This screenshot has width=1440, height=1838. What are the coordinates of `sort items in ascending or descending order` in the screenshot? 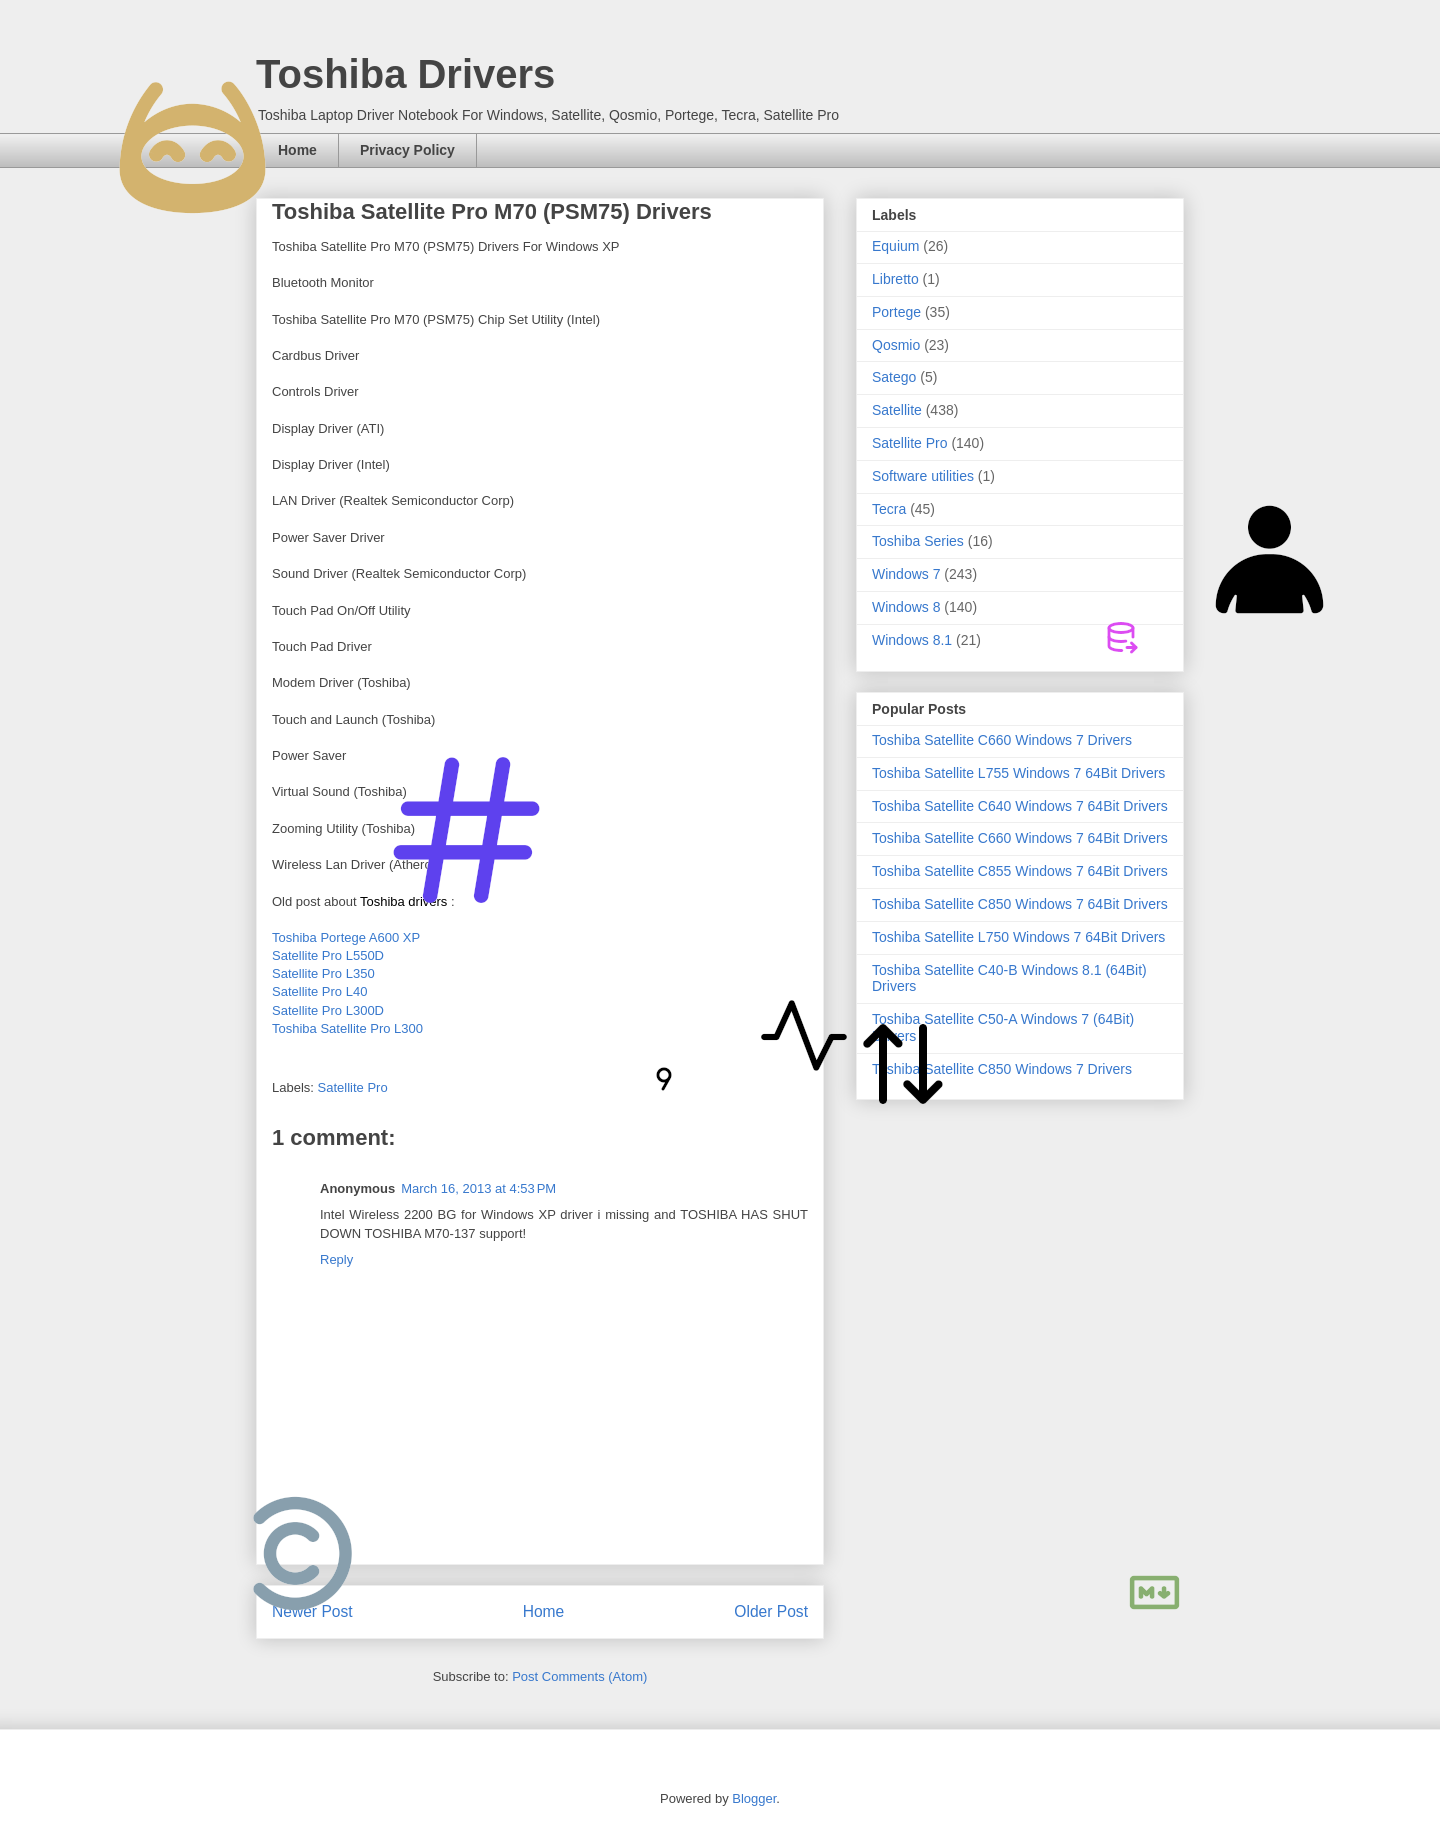 It's located at (903, 1064).